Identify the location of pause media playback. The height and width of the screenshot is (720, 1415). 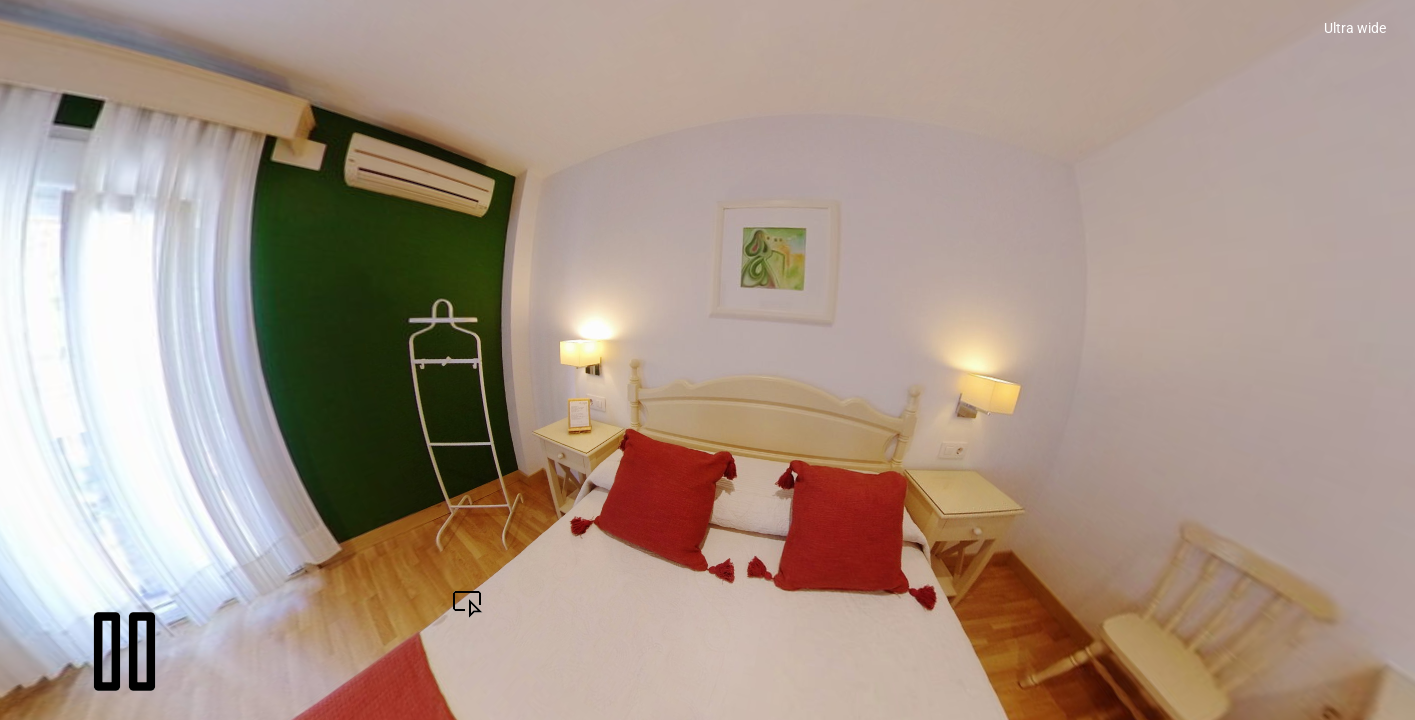
(124, 651).